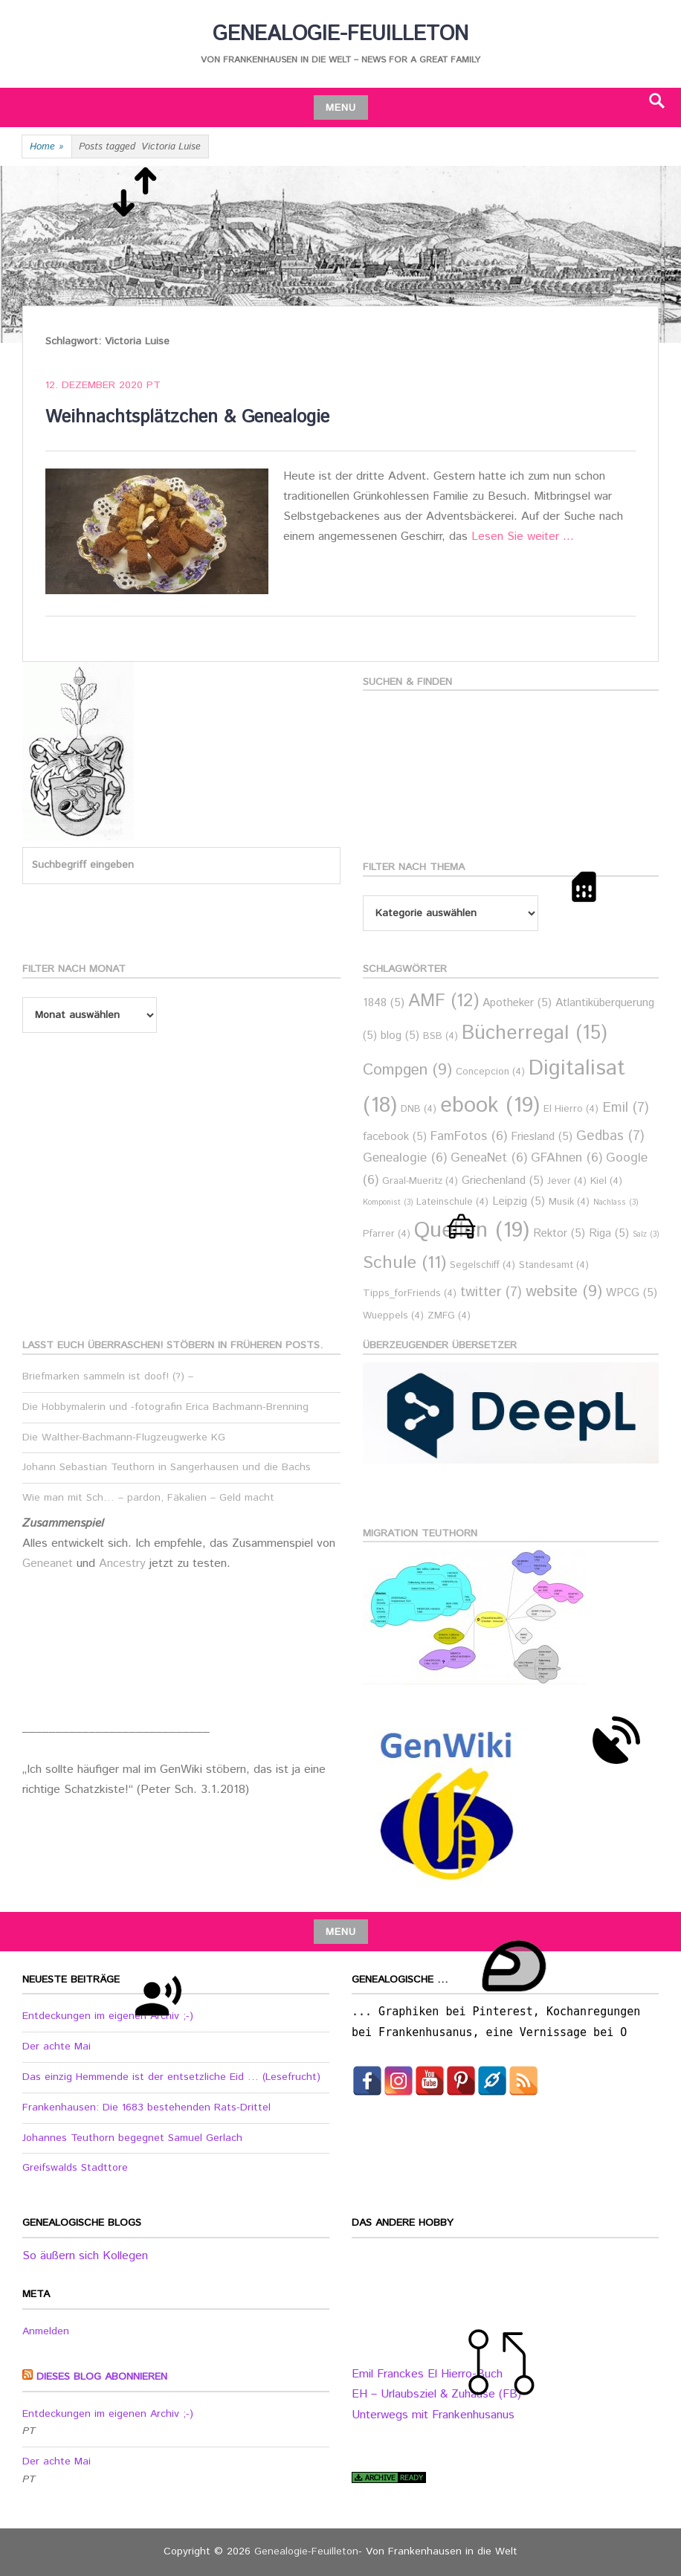 Image resolution: width=681 pixels, height=2576 pixels. I want to click on manage sim card settings, so click(584, 886).